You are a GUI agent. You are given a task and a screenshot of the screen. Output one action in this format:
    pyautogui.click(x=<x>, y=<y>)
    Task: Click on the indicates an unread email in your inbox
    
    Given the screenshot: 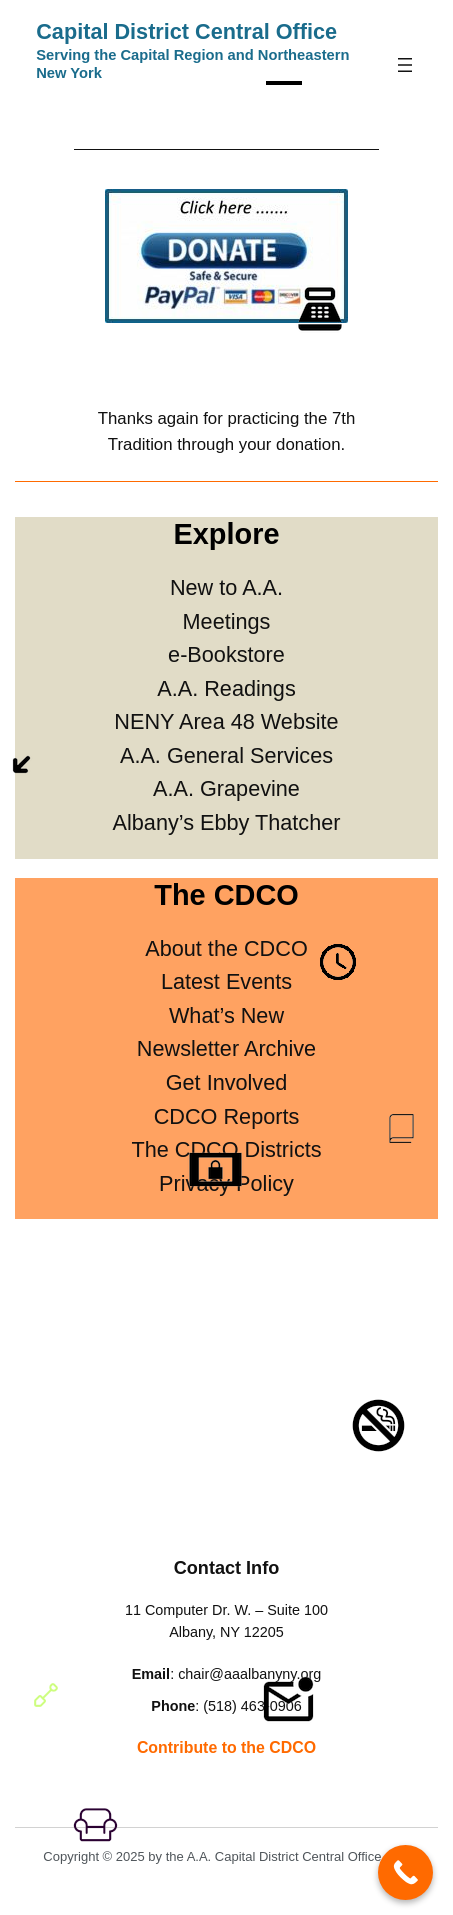 What is the action you would take?
    pyautogui.click(x=288, y=1701)
    